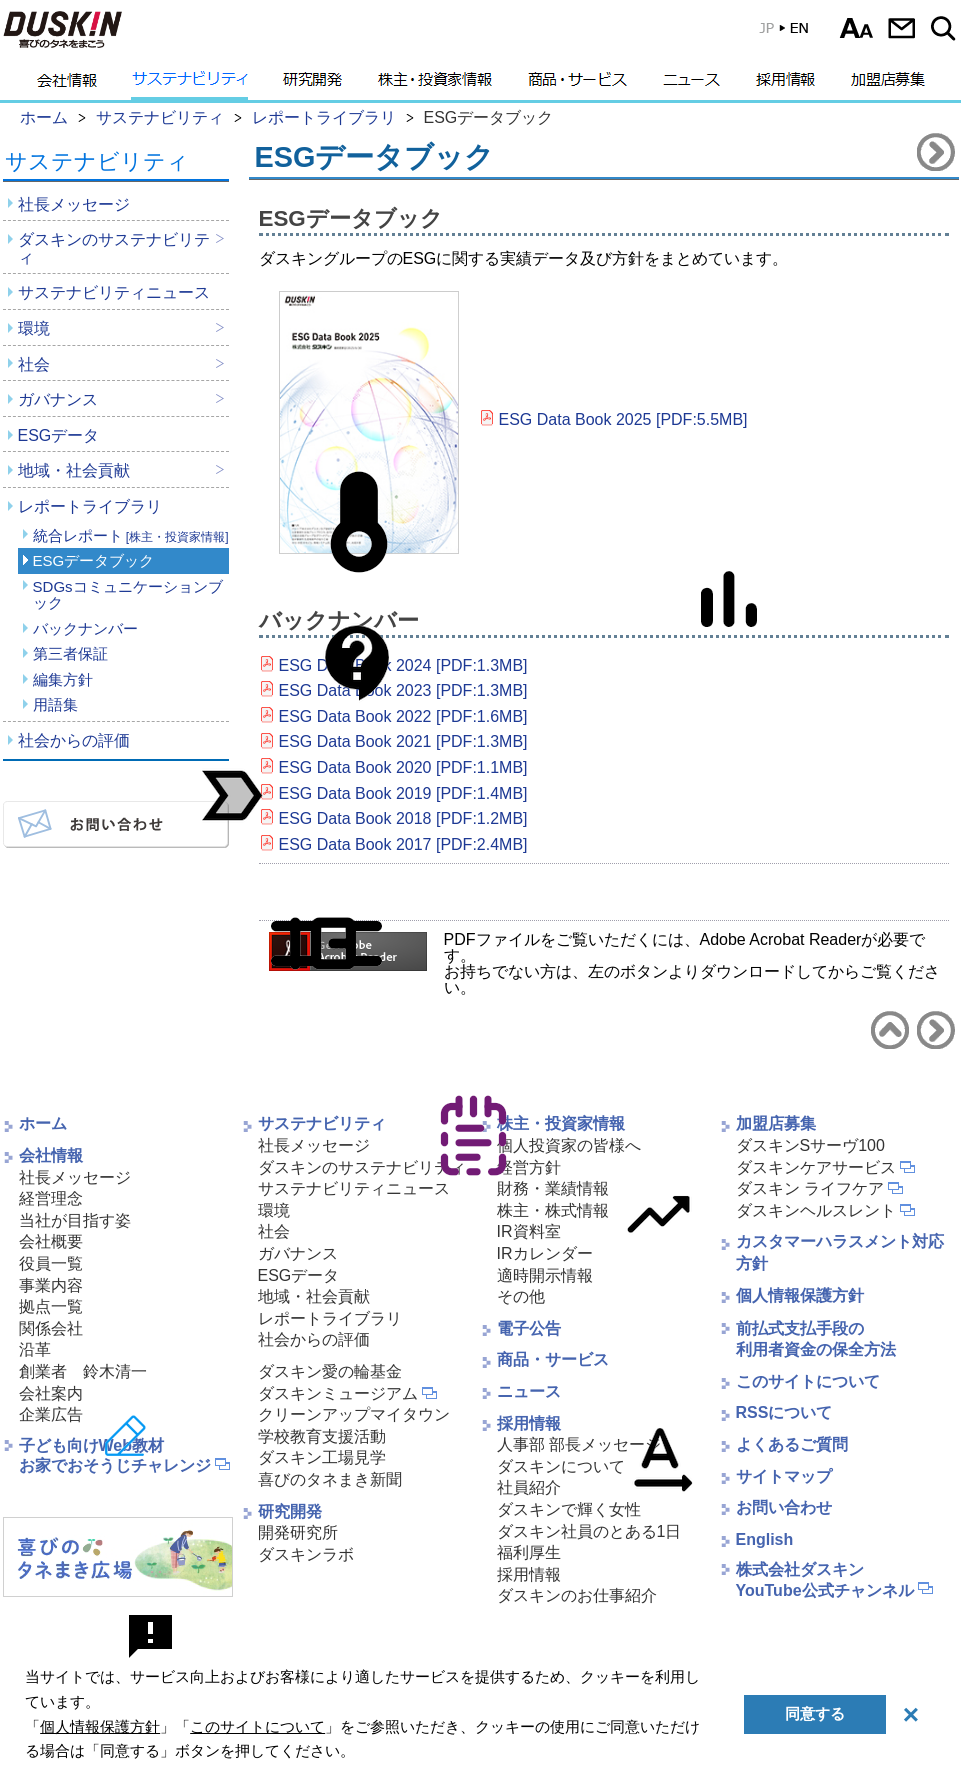 The width and height of the screenshot is (961, 1789). I want to click on mark as important or priority, so click(230, 795).